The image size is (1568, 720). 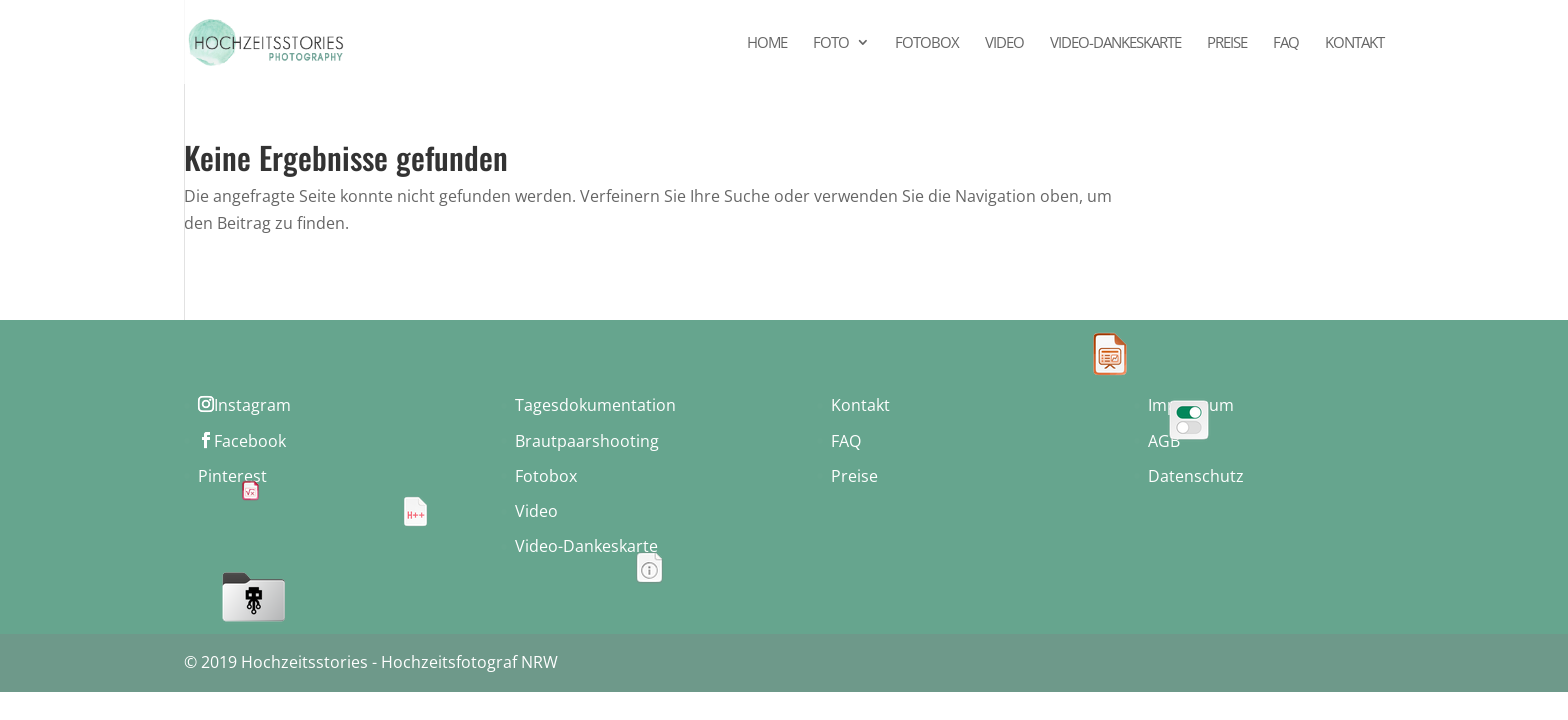 I want to click on a c++ header file, so click(x=415, y=511).